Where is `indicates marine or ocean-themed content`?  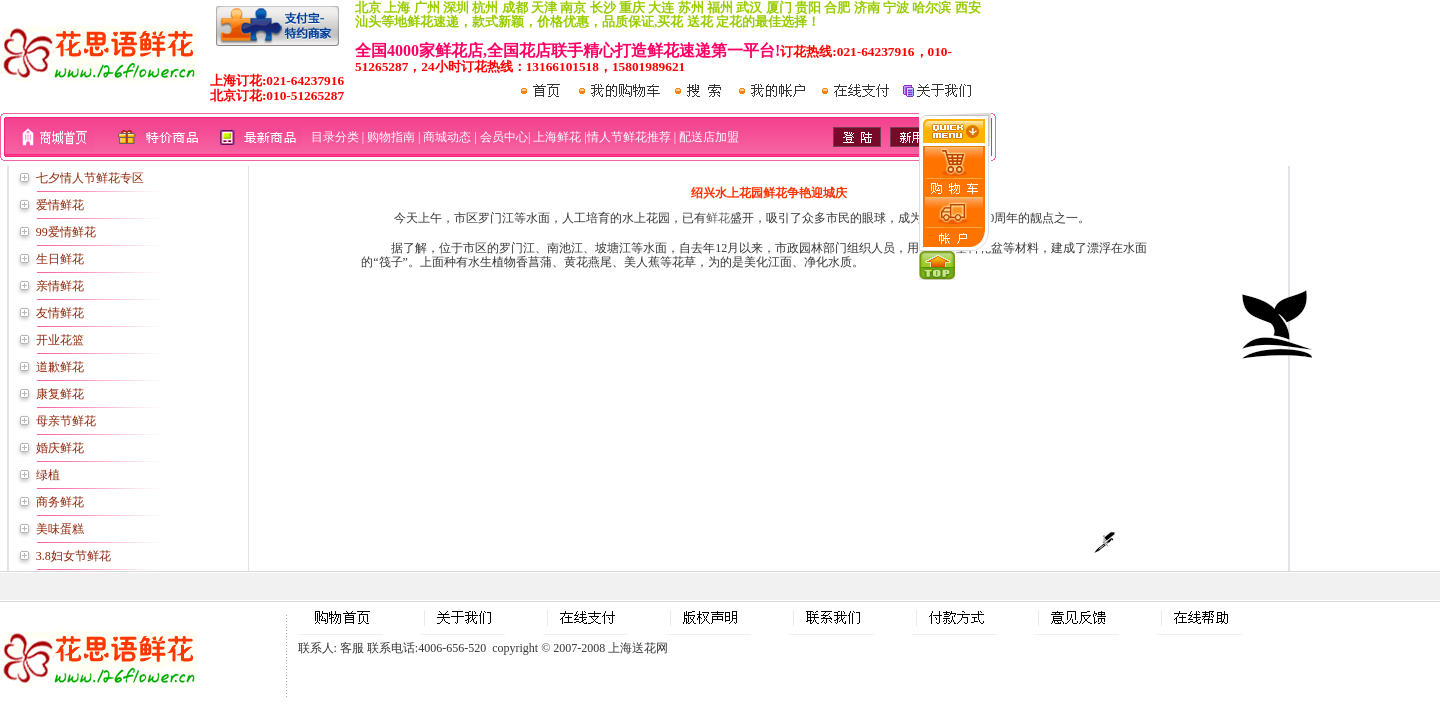 indicates marine or ocean-themed content is located at coordinates (1277, 323).